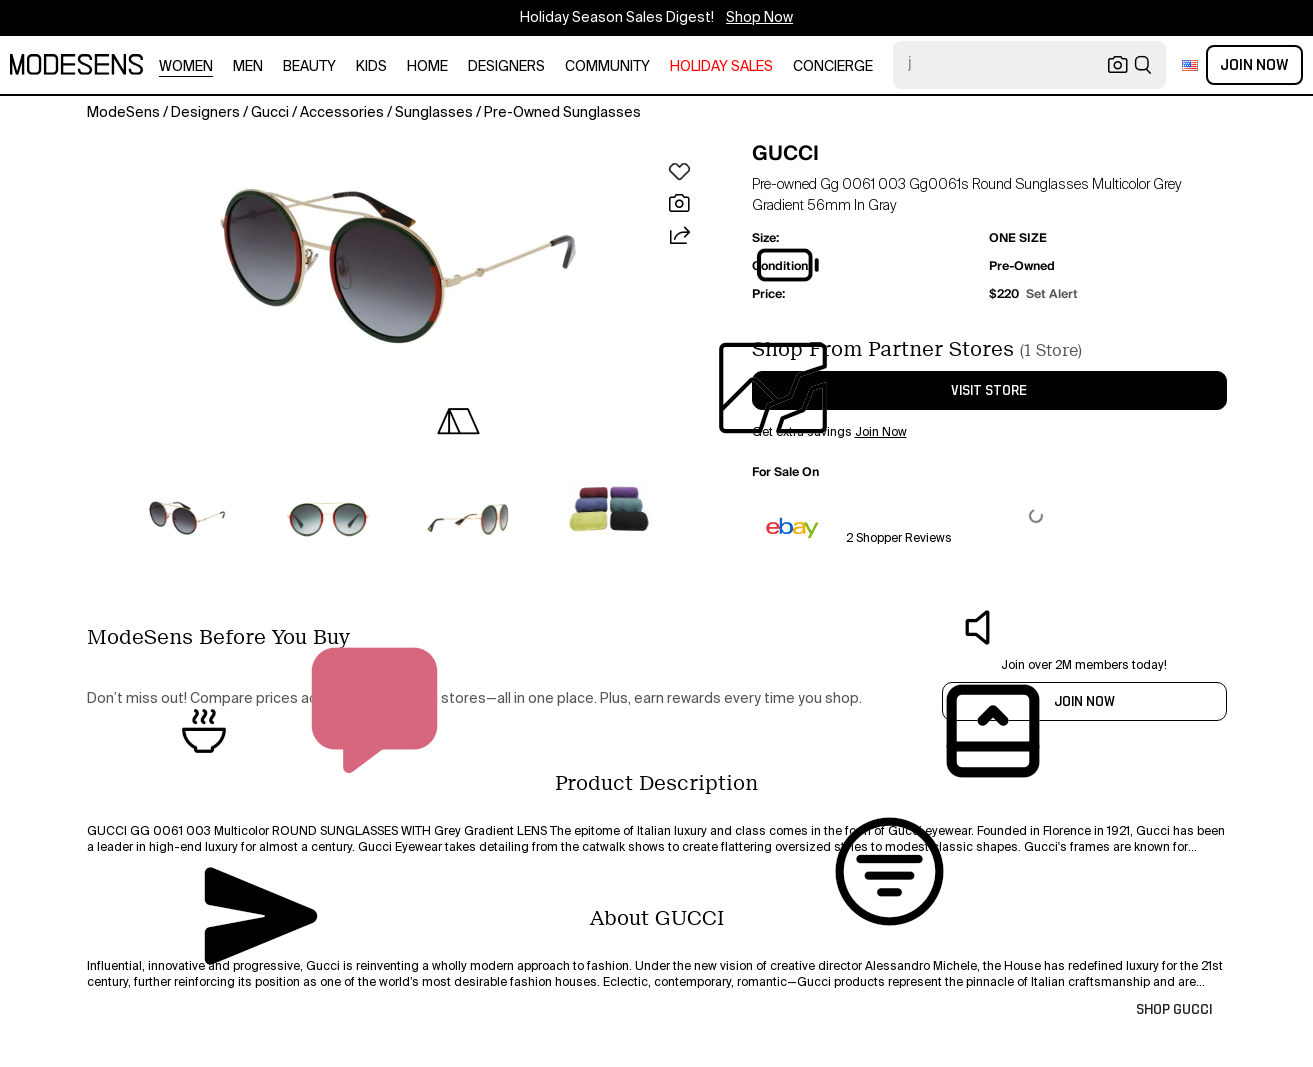 The height and width of the screenshot is (1067, 1313). Describe the element at coordinates (374, 702) in the screenshot. I see `open messaging or chat` at that location.